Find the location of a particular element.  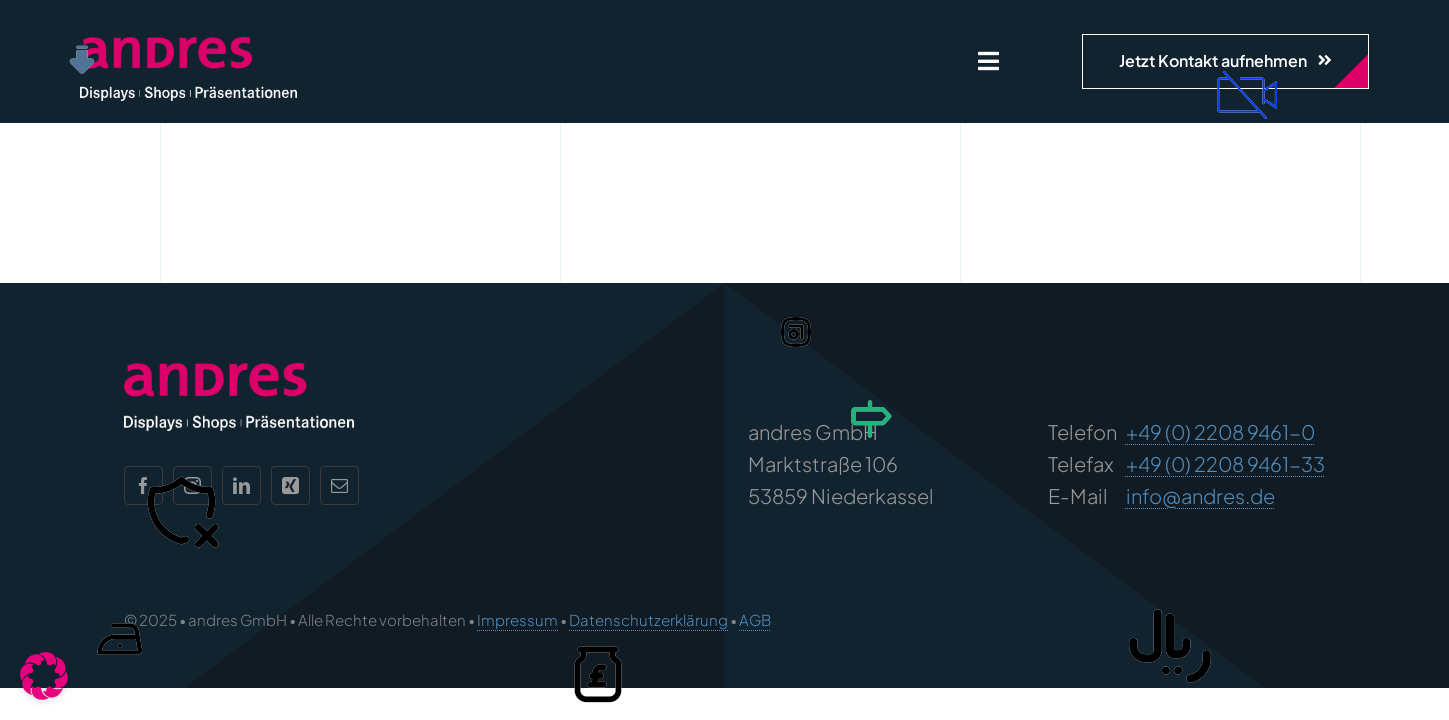

navigate to directions or wayfinding is located at coordinates (870, 419).